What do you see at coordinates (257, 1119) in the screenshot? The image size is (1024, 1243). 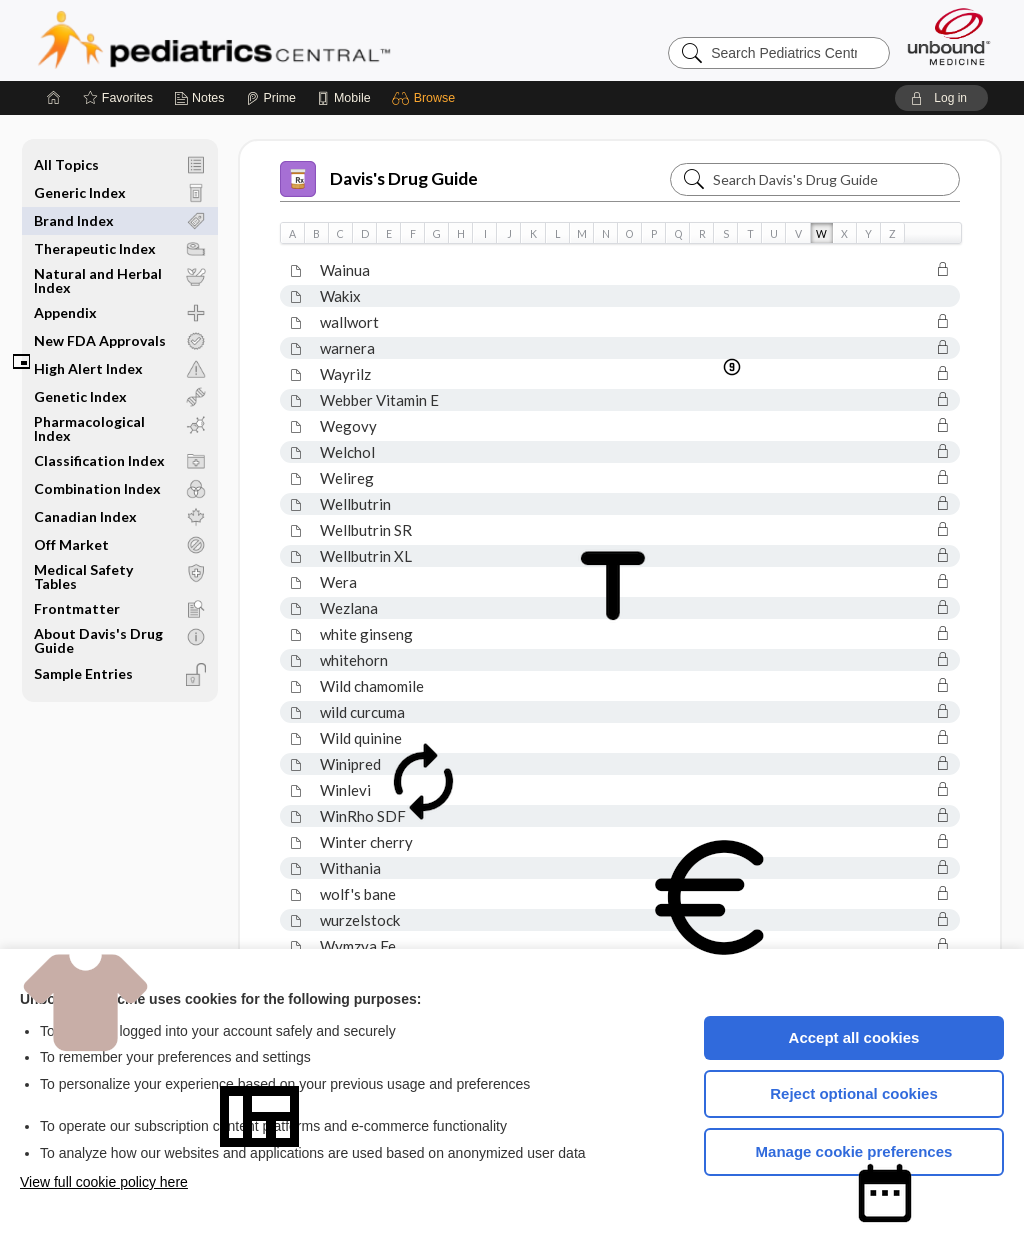 I see `switch to quilt or mosaic layout view` at bounding box center [257, 1119].